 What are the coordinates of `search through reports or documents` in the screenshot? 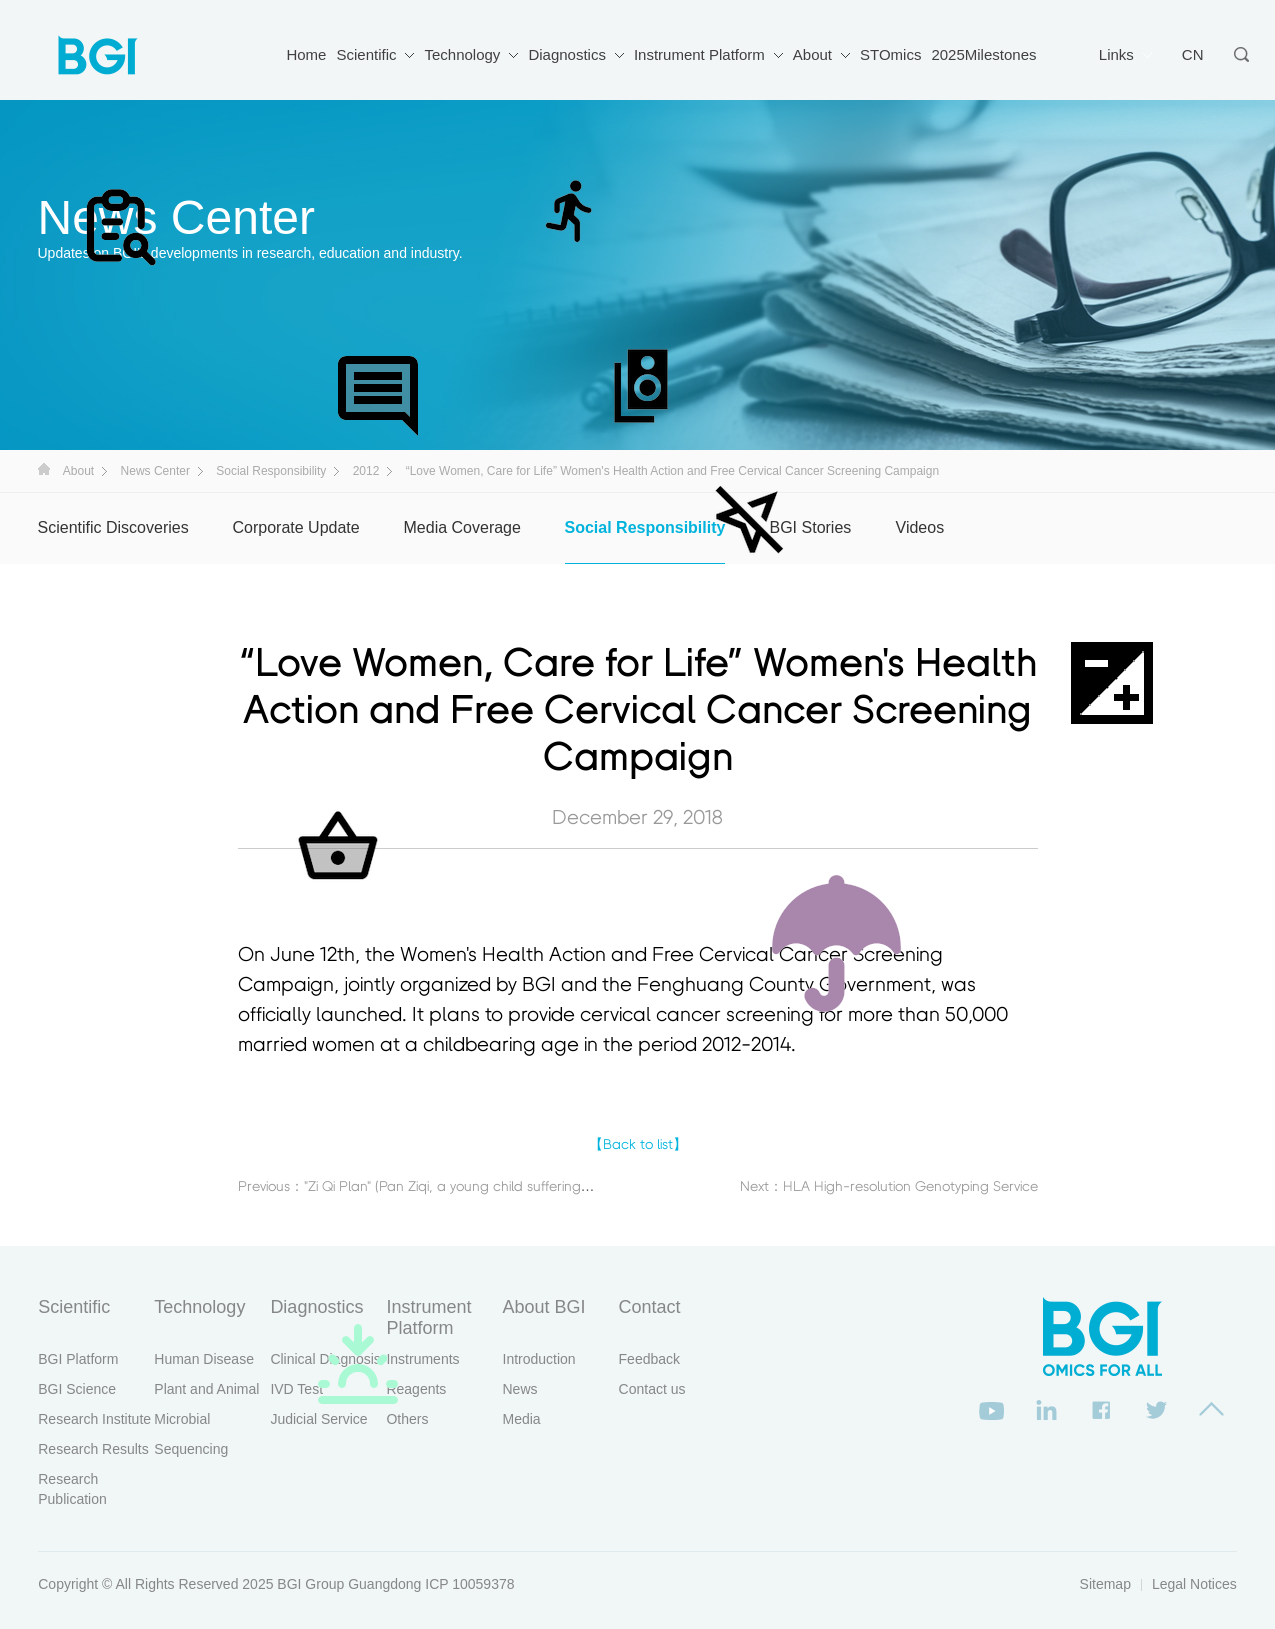 It's located at (119, 225).